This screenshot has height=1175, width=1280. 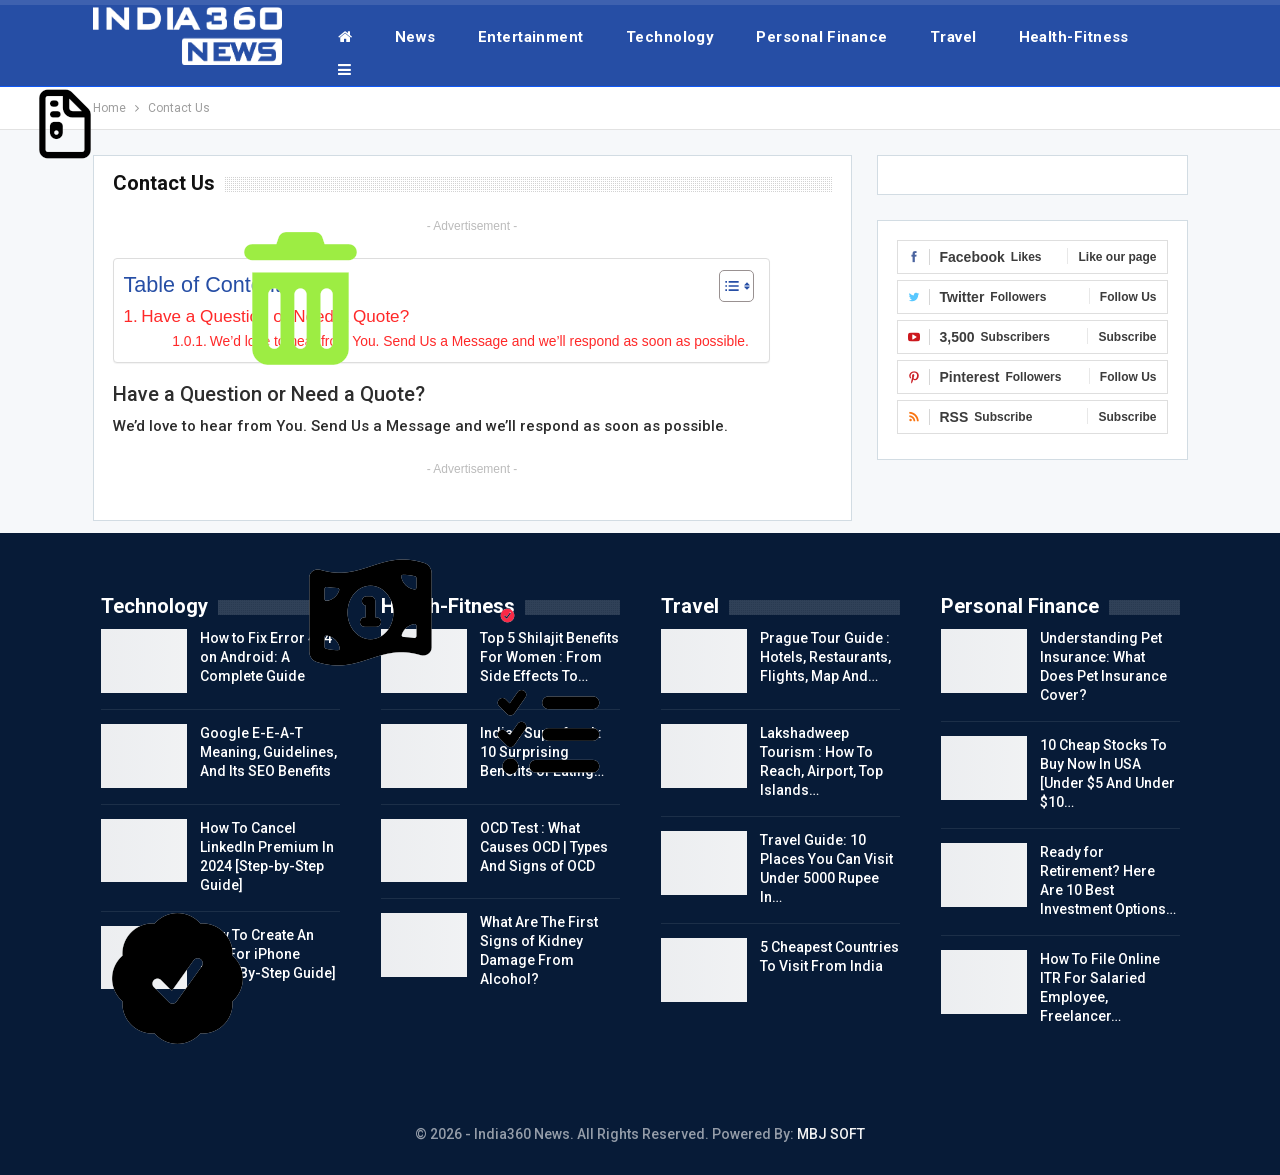 I want to click on view compressed or archived files, so click(x=65, y=124).